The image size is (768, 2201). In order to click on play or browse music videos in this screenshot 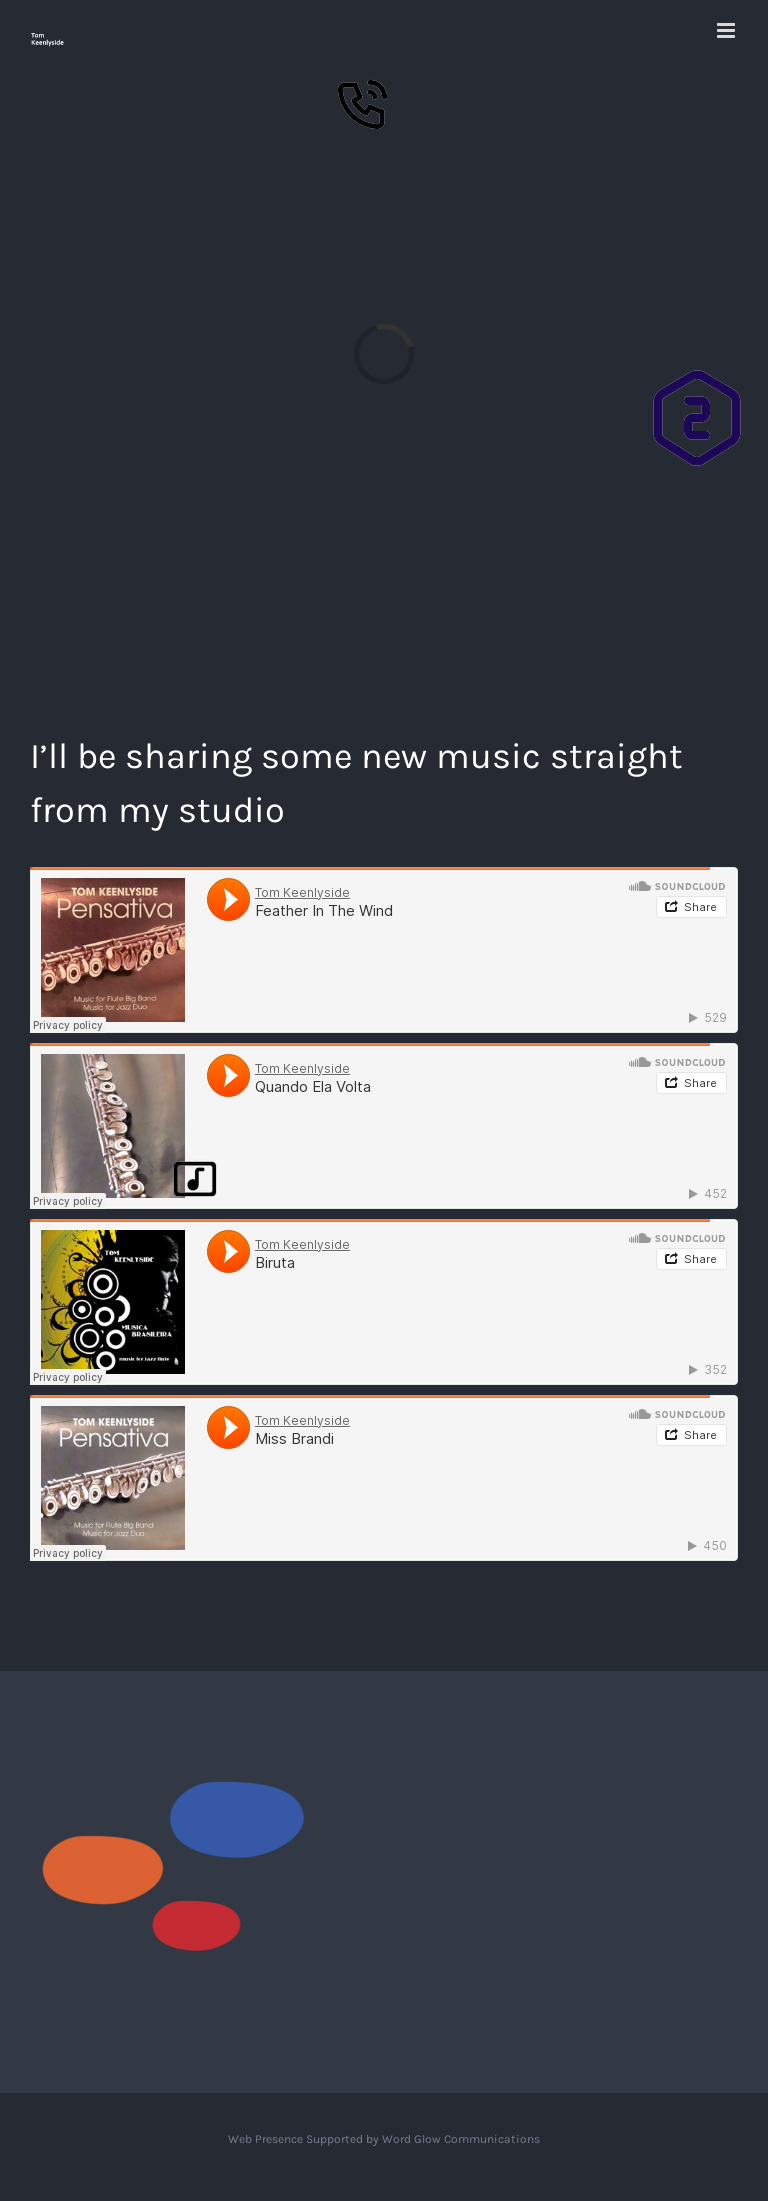, I will do `click(195, 1179)`.